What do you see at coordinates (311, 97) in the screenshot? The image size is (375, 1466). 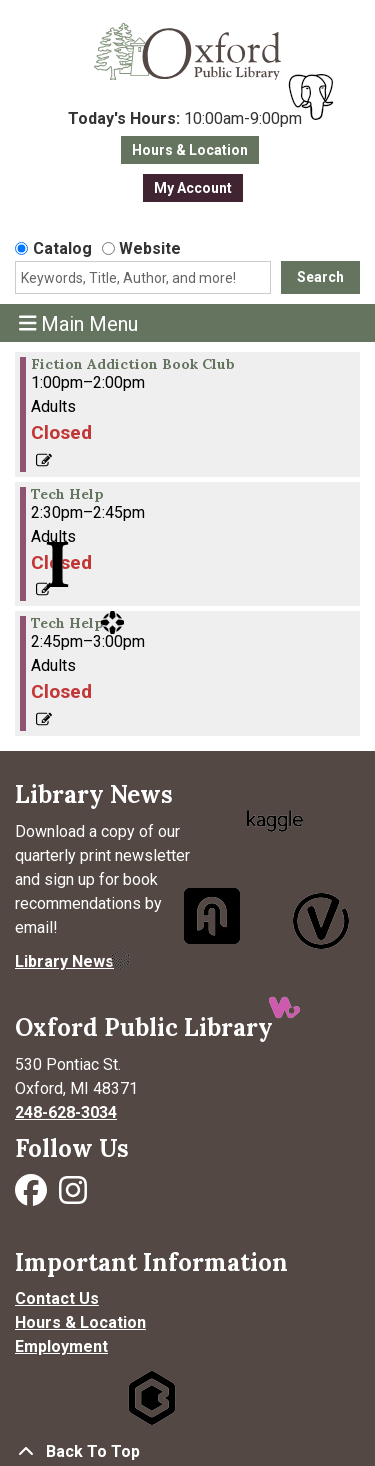 I see `PostgreSQL database logo` at bounding box center [311, 97].